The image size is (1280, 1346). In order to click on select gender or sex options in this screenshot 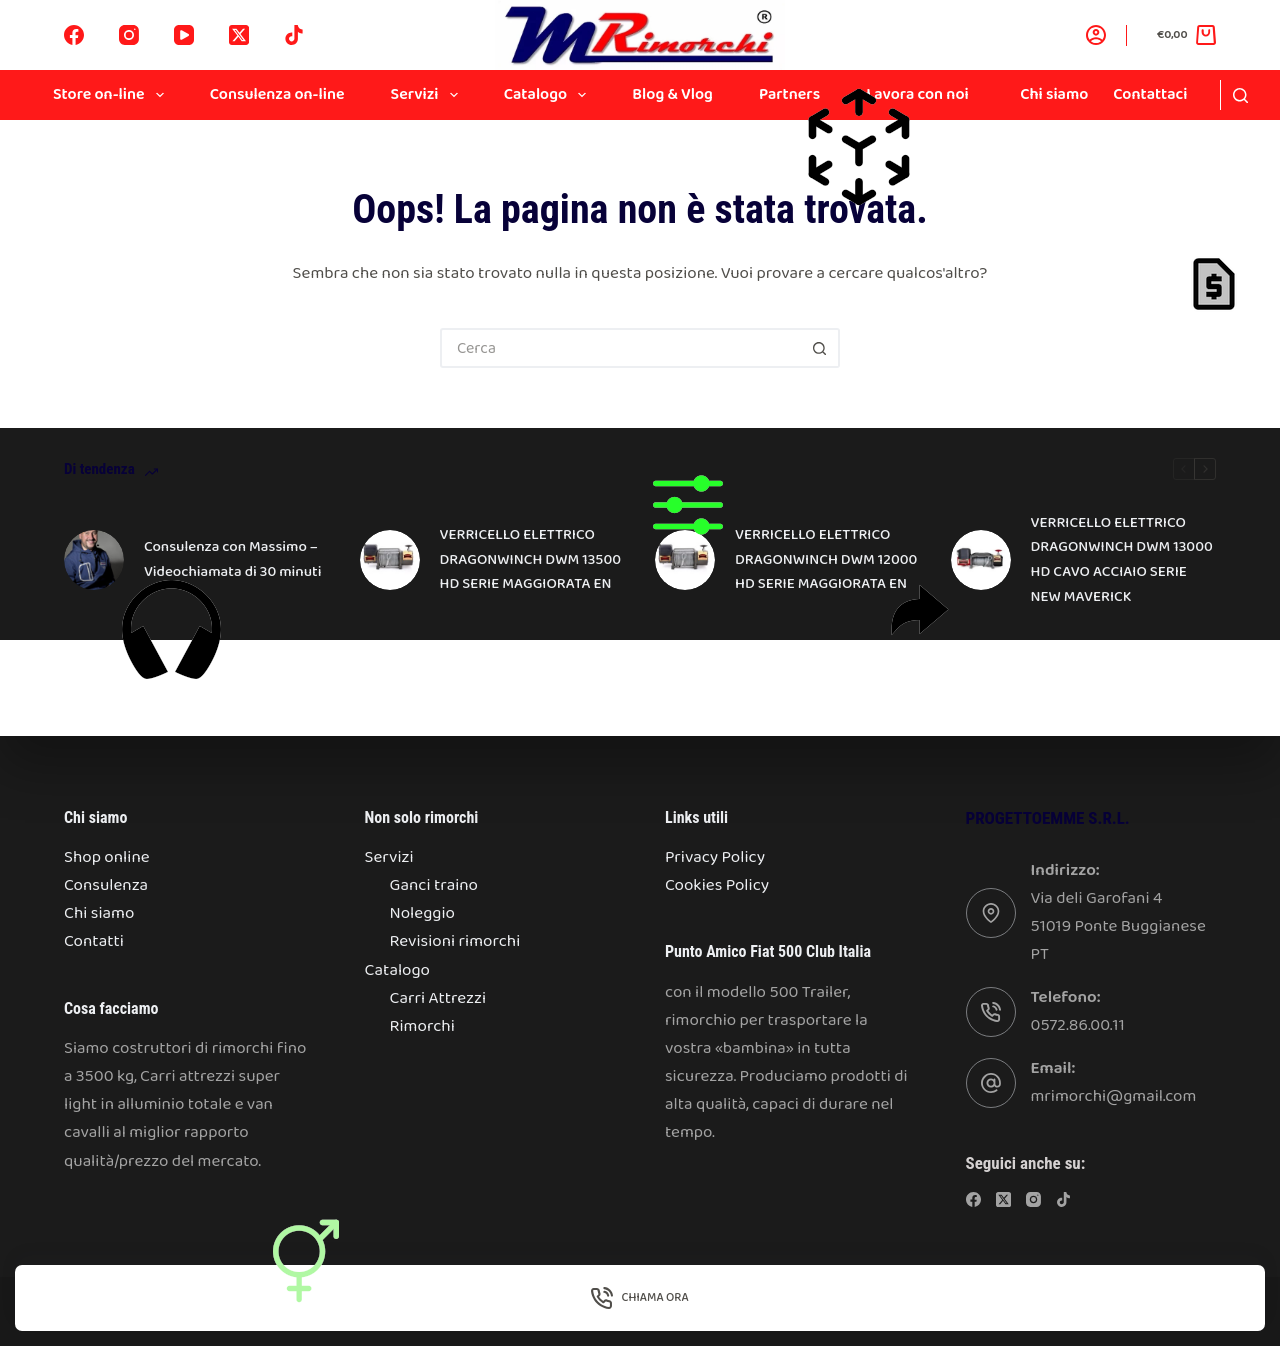, I will do `click(306, 1261)`.